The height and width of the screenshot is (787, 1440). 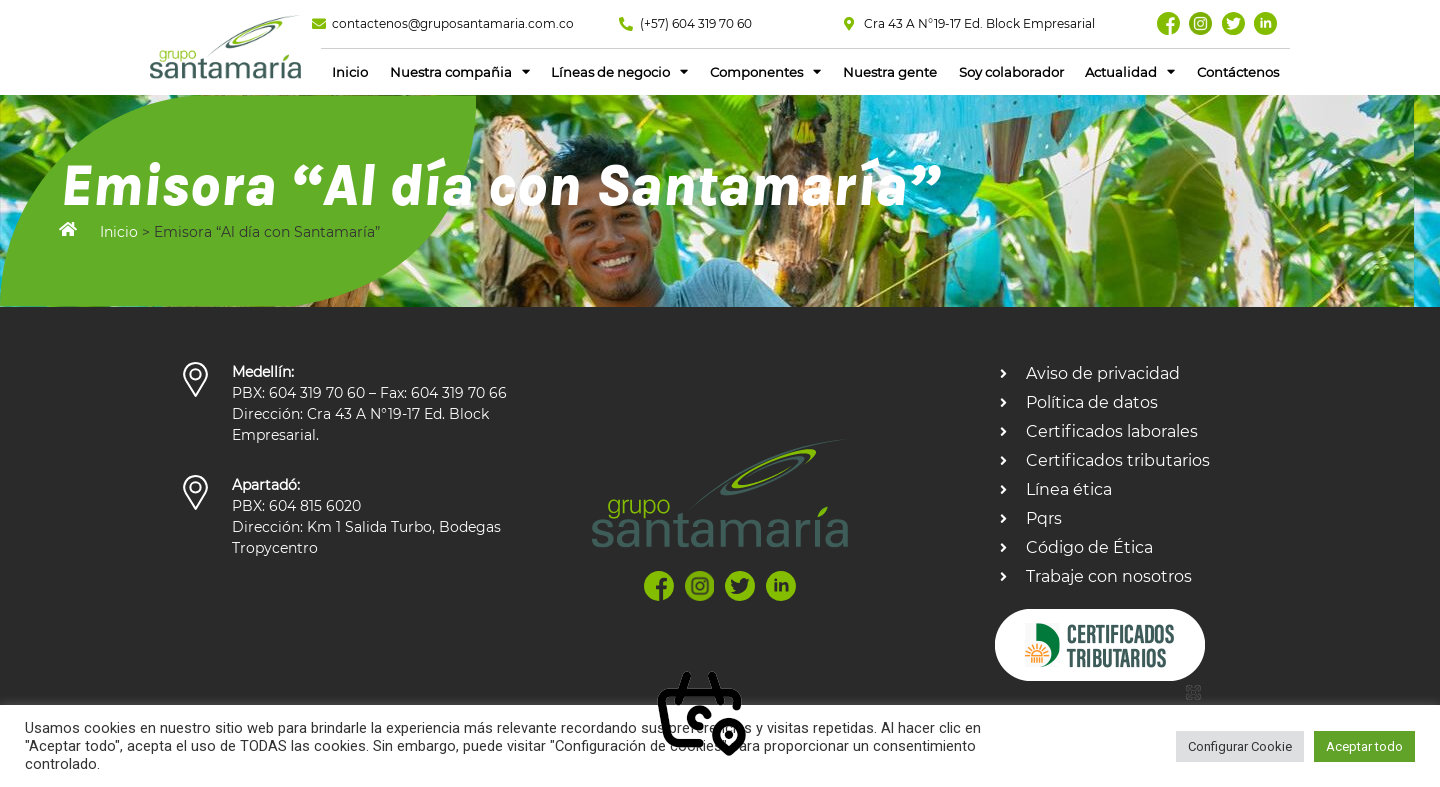 I want to click on access drone controls, so click(x=1193, y=692).